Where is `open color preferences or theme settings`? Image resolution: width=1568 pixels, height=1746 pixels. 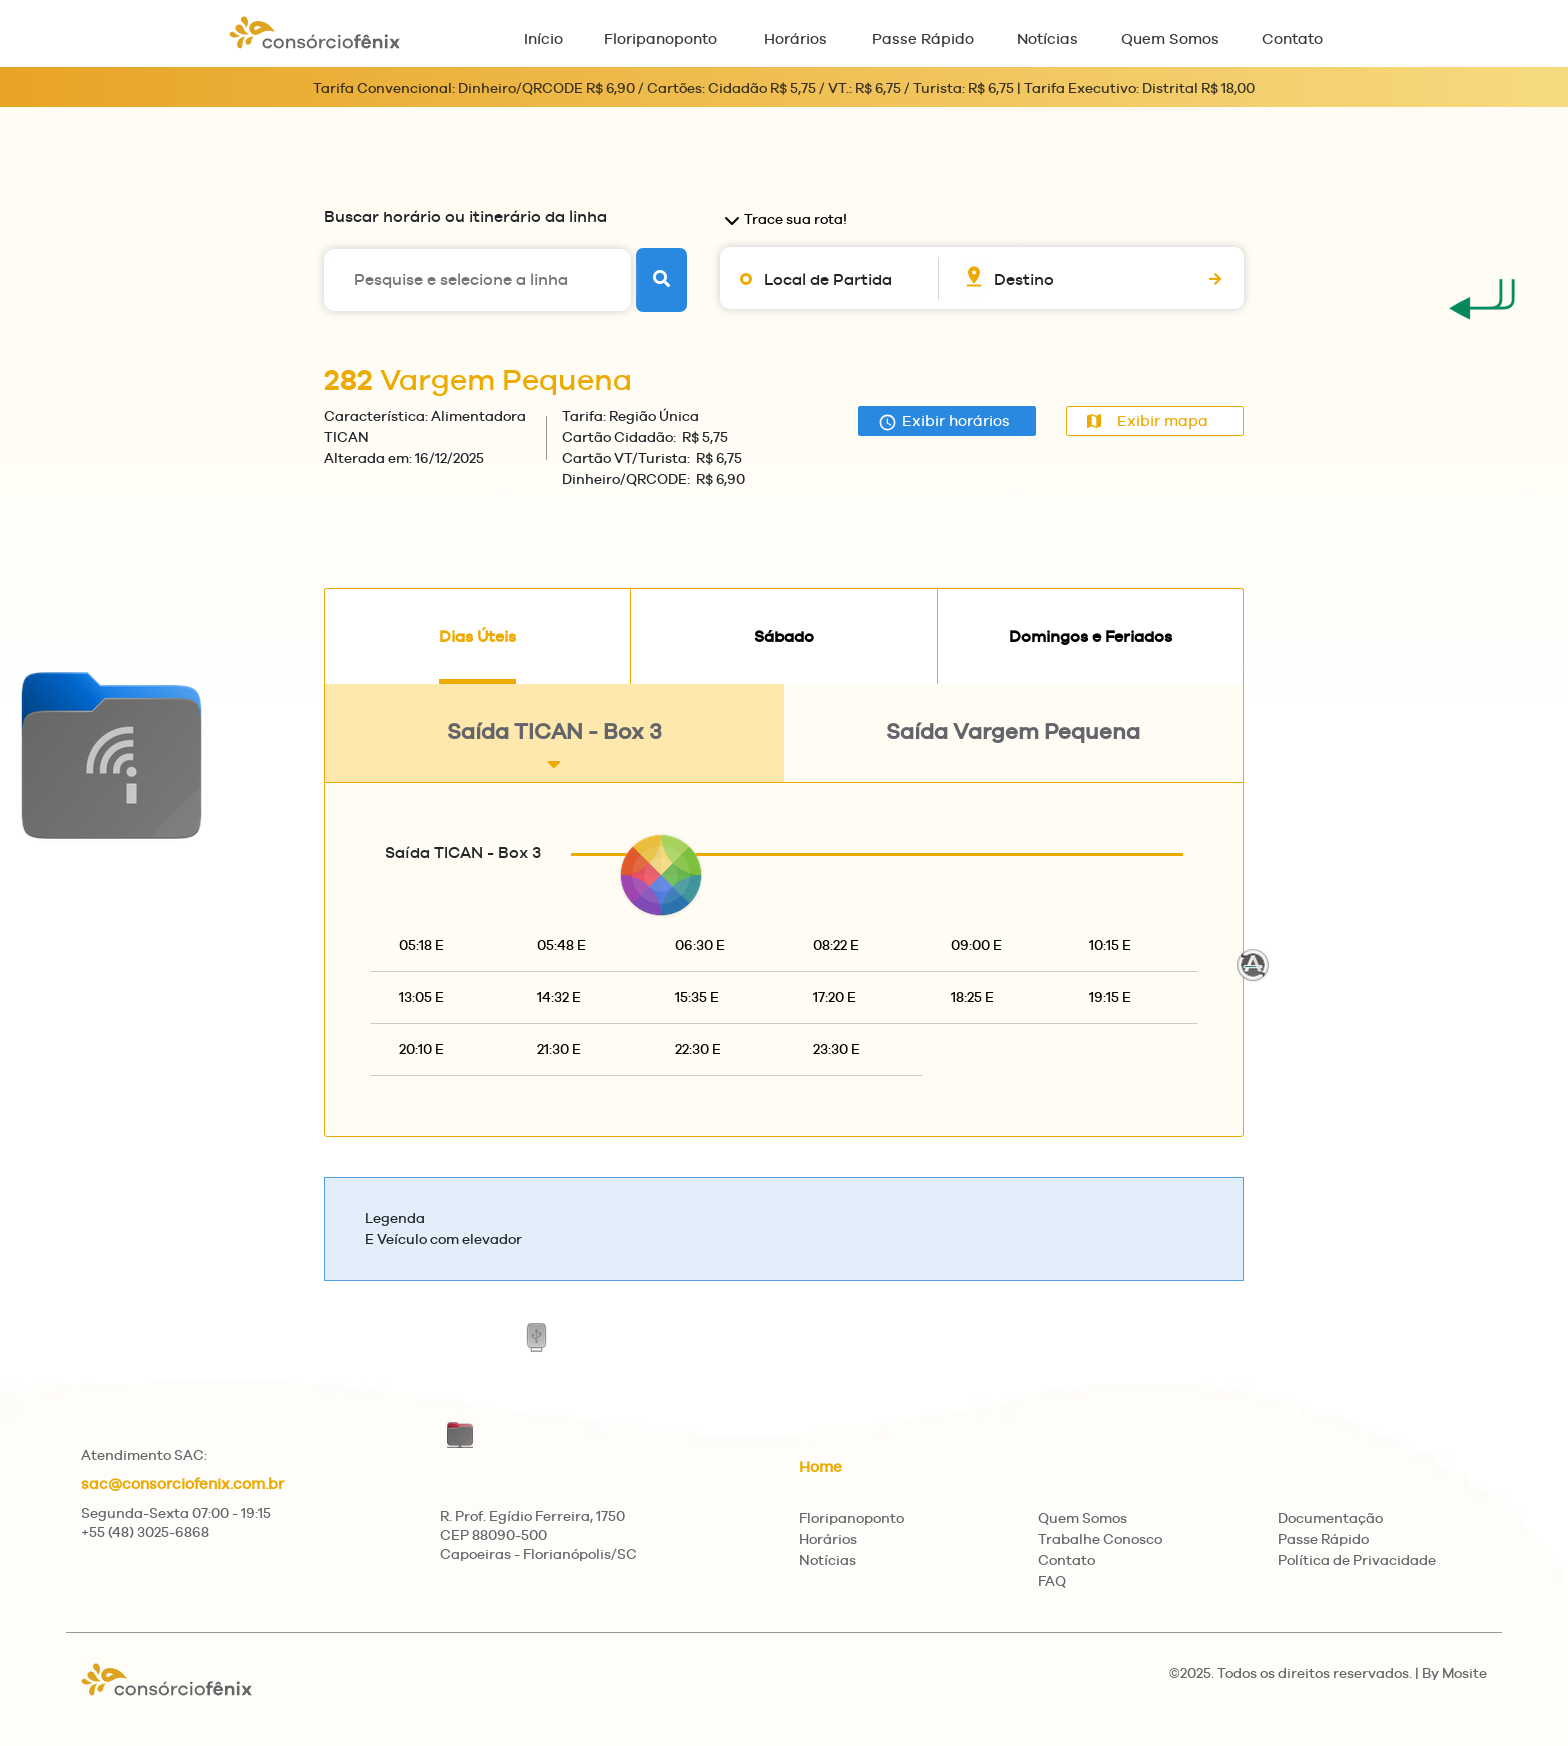 open color preferences or theme settings is located at coordinates (661, 875).